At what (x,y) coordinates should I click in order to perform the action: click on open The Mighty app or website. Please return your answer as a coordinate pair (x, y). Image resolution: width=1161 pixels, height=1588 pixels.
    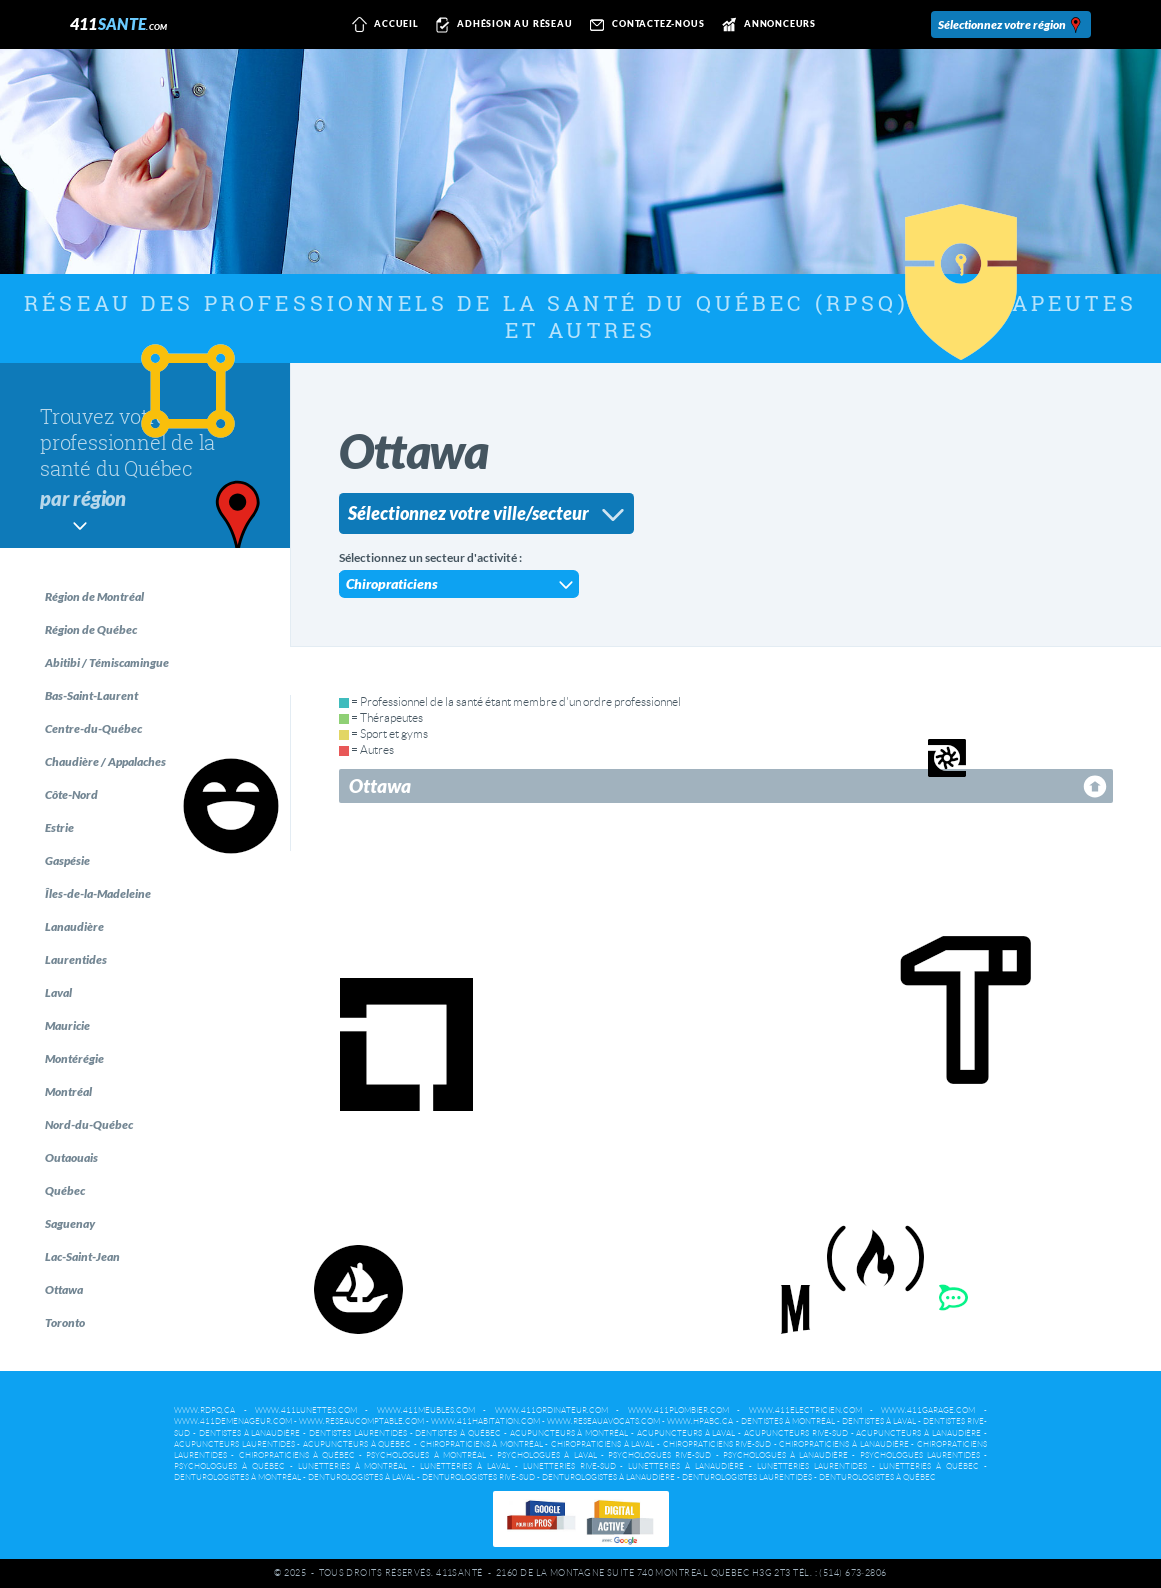
    Looking at the image, I should click on (795, 1309).